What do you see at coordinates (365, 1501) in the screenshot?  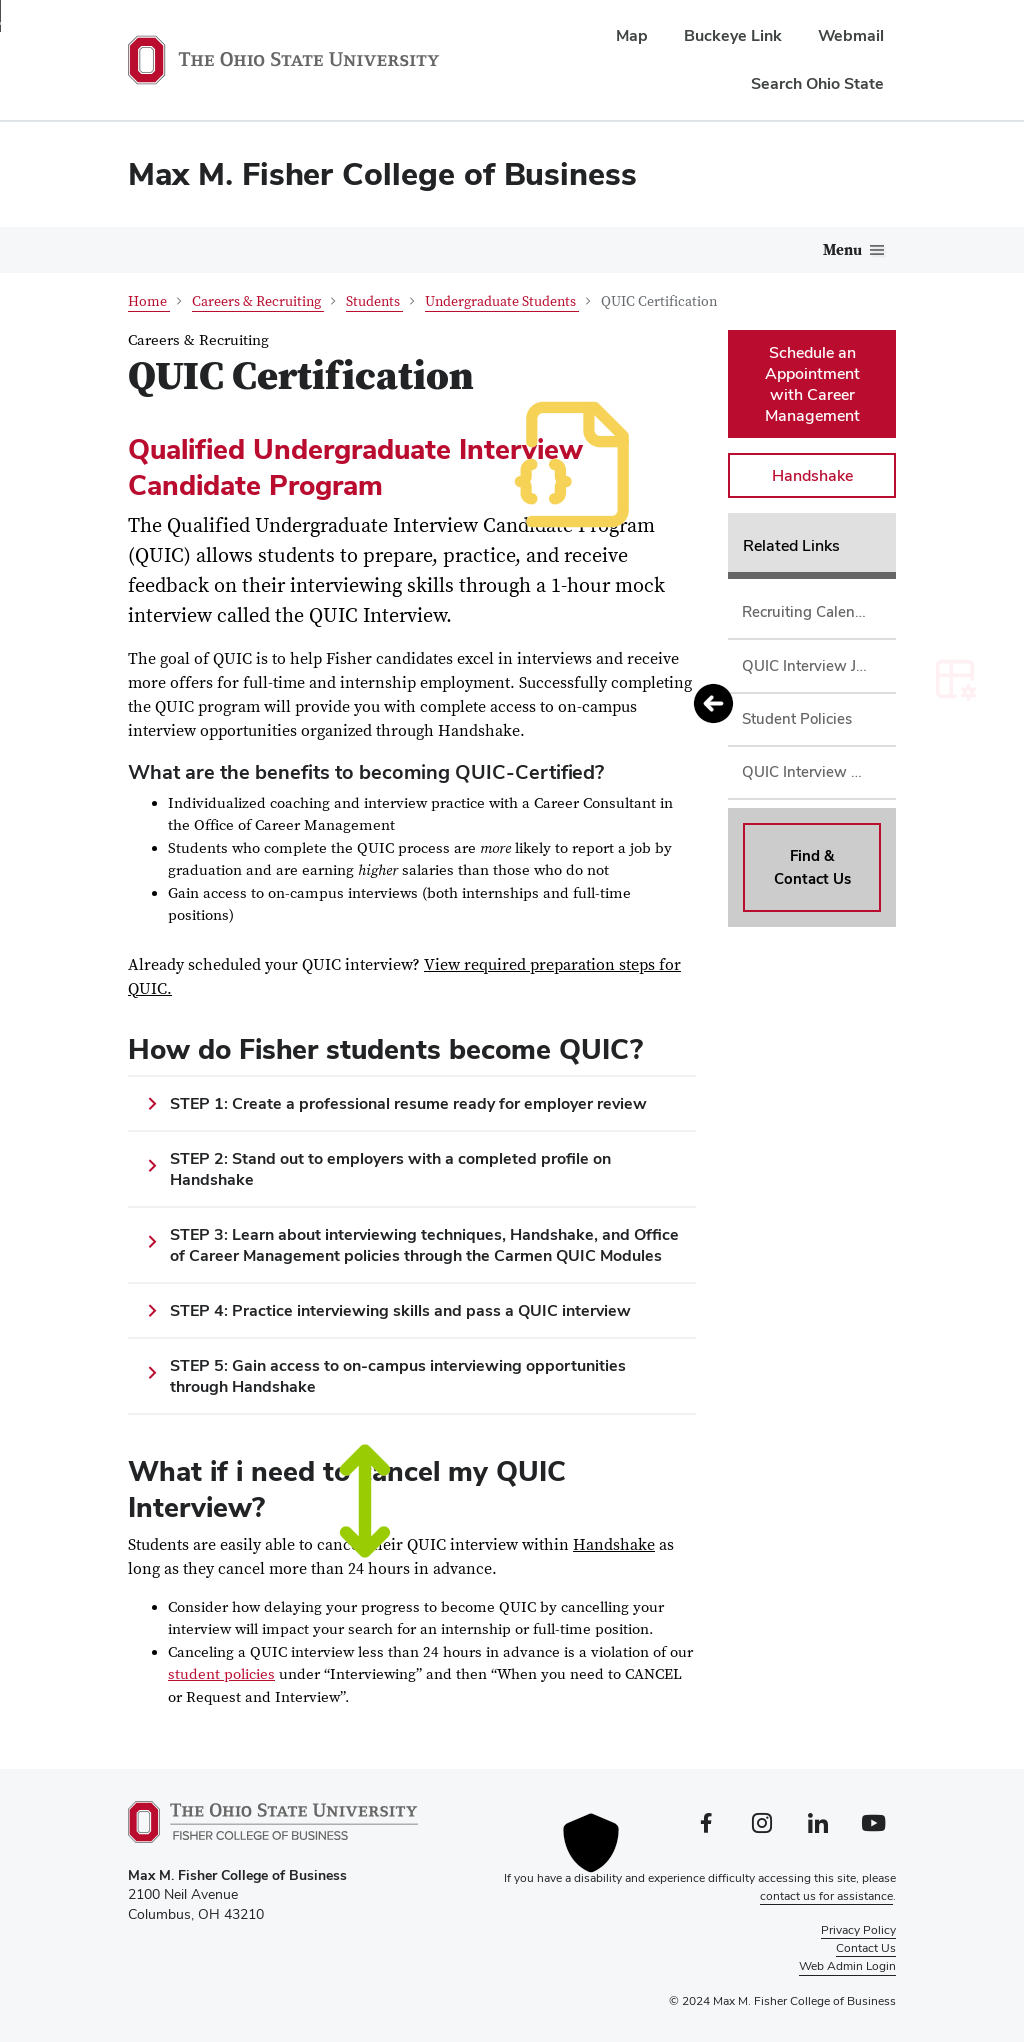 I see `adjust vertical position or order` at bounding box center [365, 1501].